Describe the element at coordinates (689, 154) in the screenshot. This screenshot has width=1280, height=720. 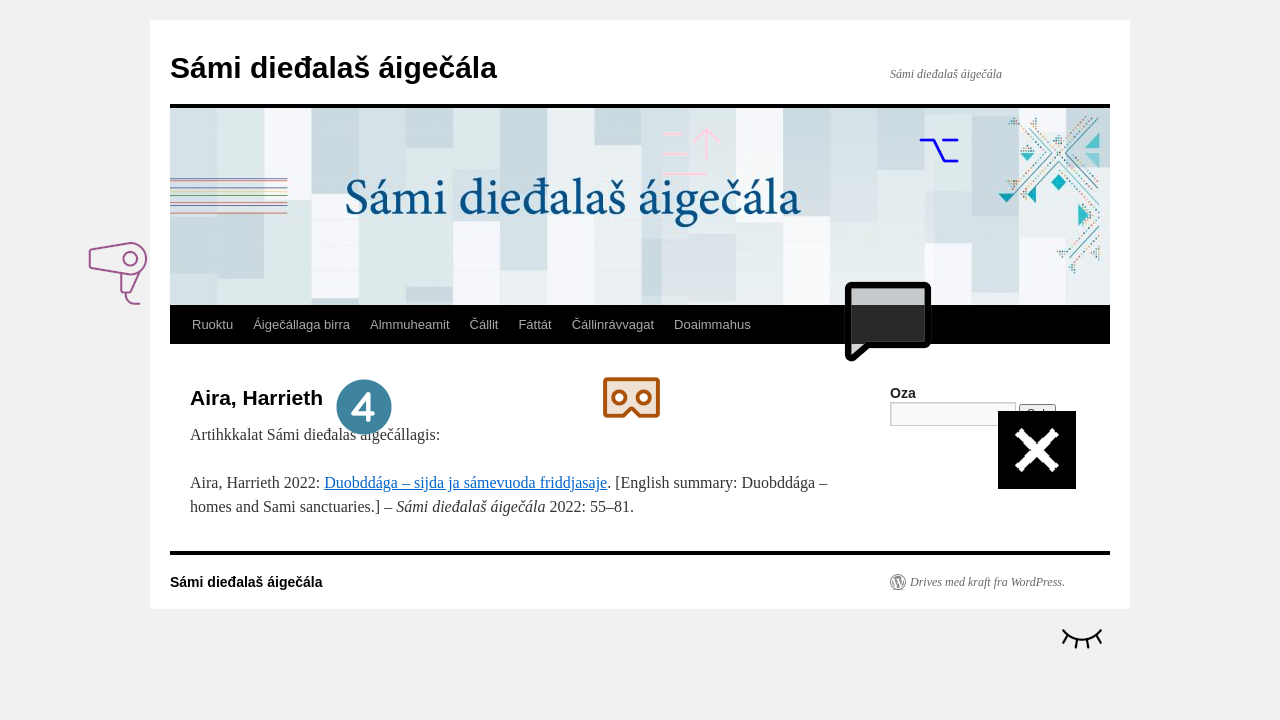
I see `sort items in descending order` at that location.